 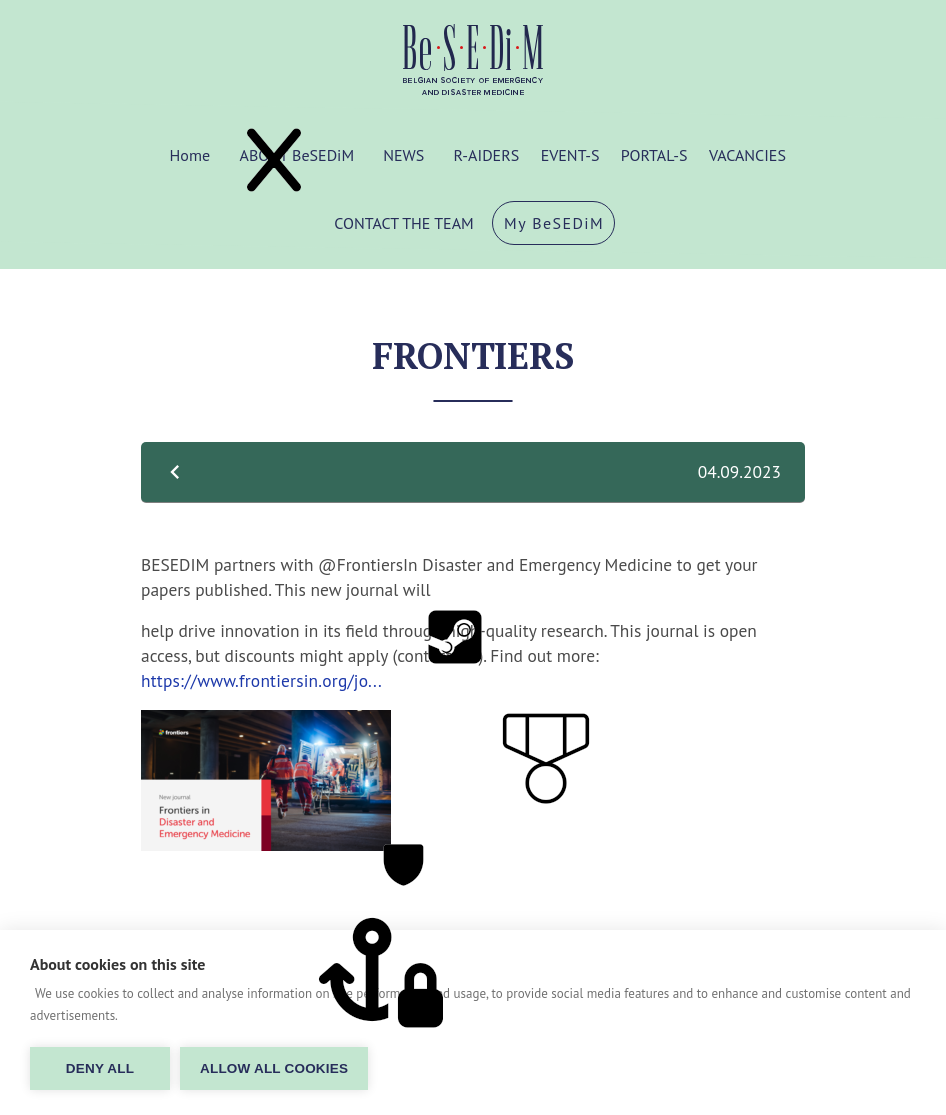 I want to click on open Steam application, so click(x=455, y=637).